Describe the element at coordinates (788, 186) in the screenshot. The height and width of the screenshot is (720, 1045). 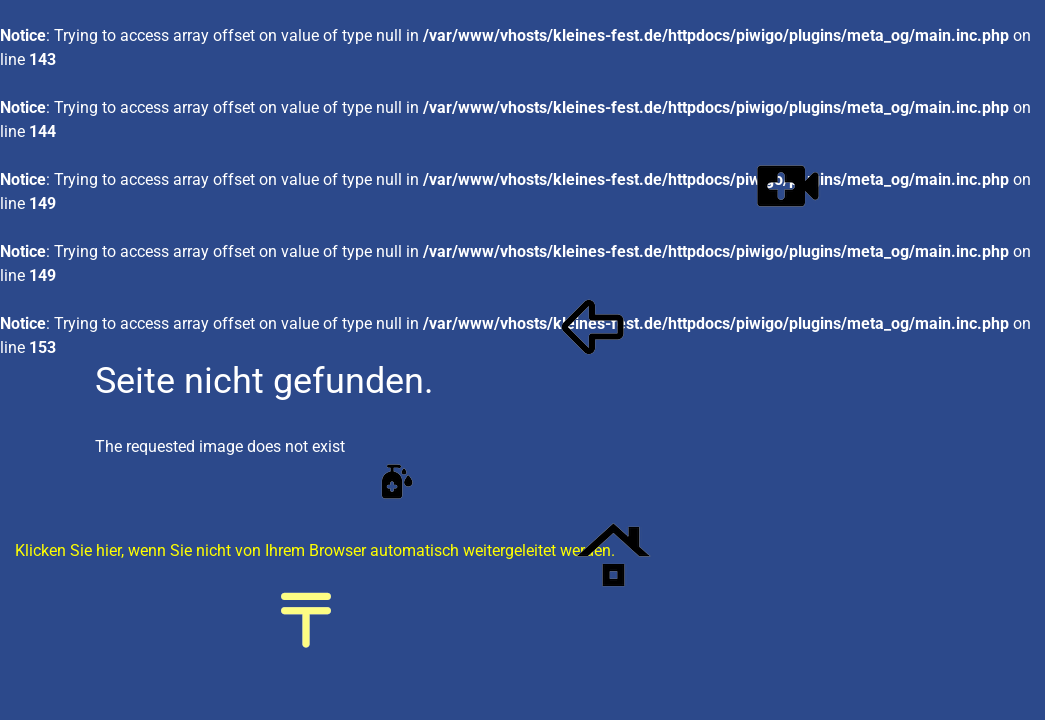
I see `start a new video call` at that location.